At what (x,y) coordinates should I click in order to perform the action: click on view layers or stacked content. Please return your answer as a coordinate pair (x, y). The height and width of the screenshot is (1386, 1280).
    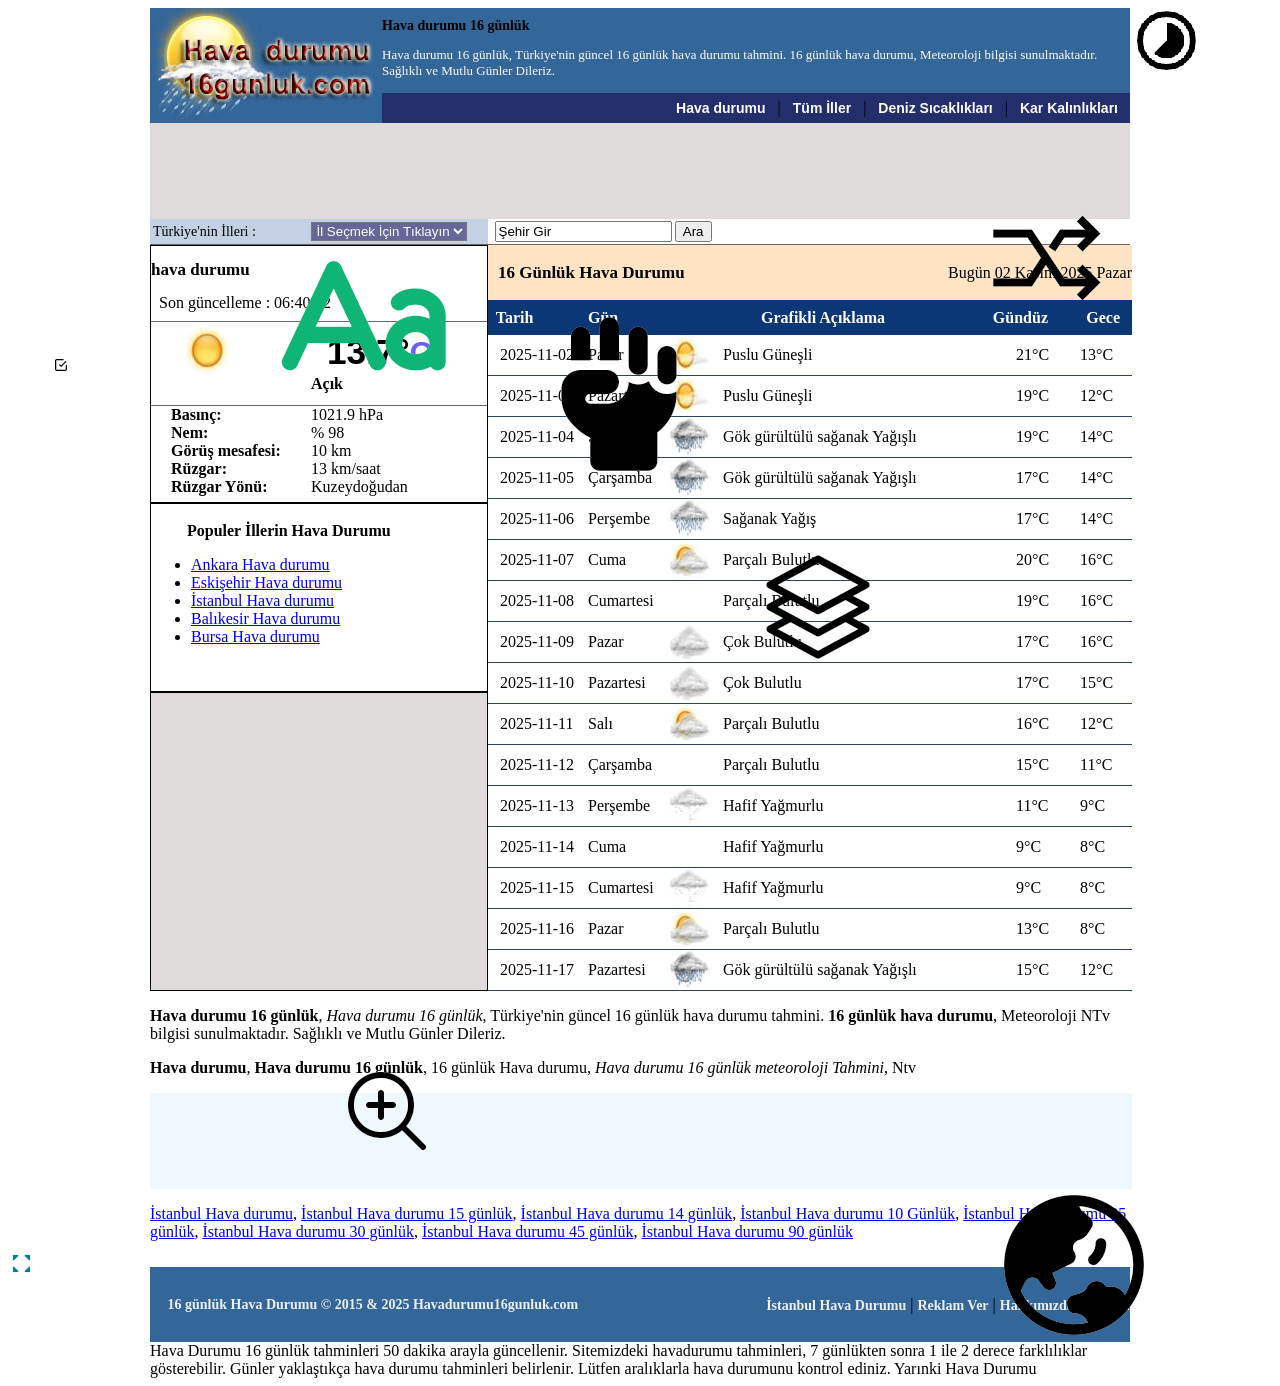
    Looking at the image, I should click on (818, 607).